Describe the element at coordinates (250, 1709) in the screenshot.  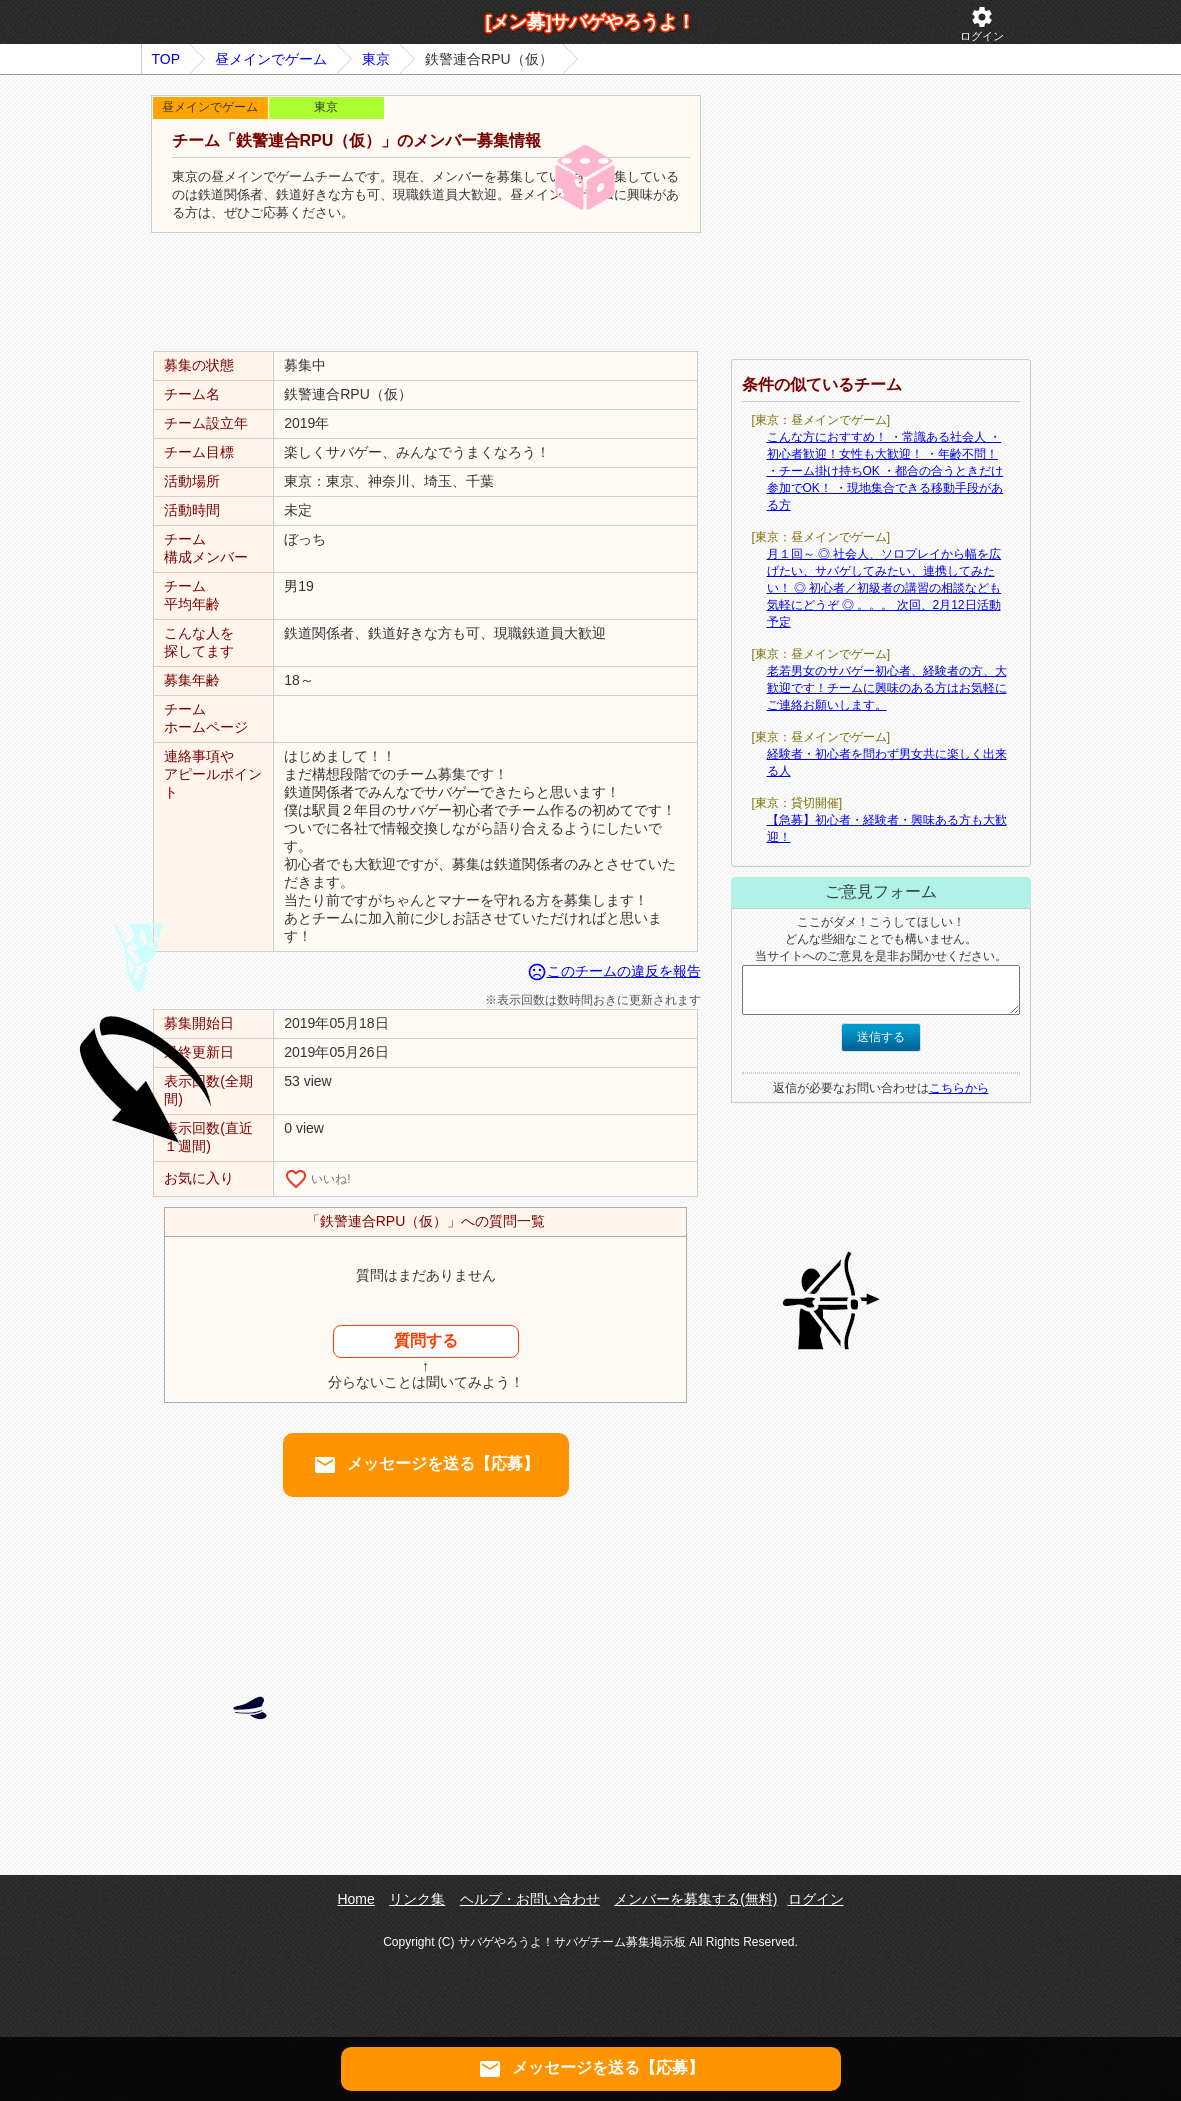
I see `view captain or officer profile` at that location.